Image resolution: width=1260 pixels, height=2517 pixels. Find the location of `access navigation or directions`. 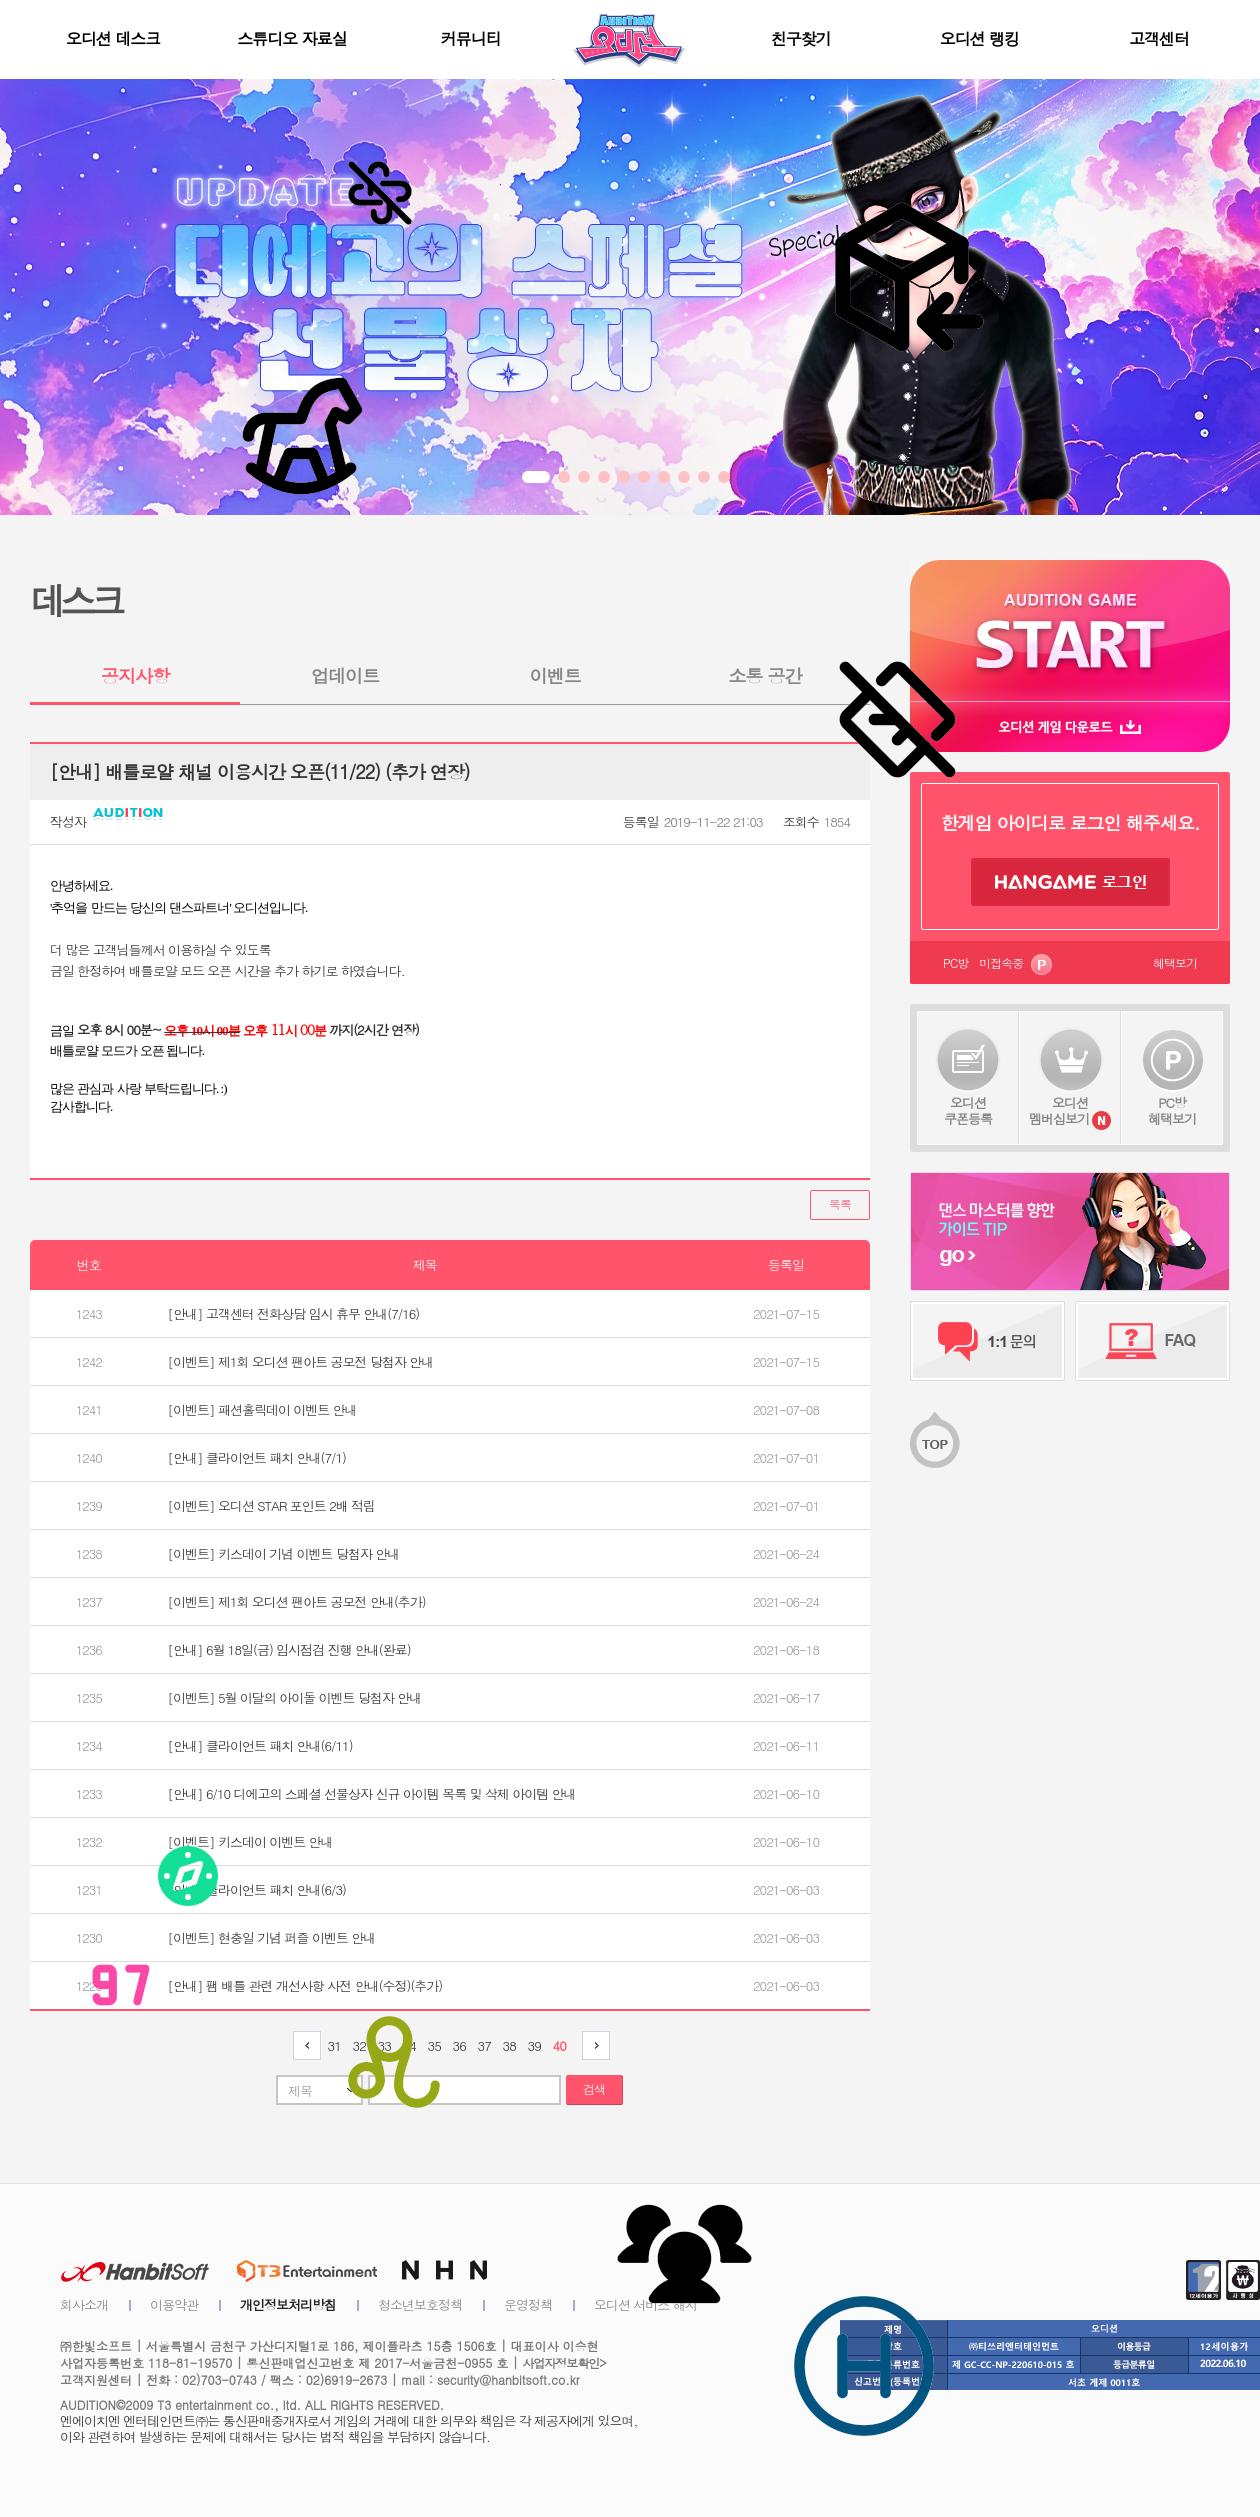

access navigation or directions is located at coordinates (188, 1876).